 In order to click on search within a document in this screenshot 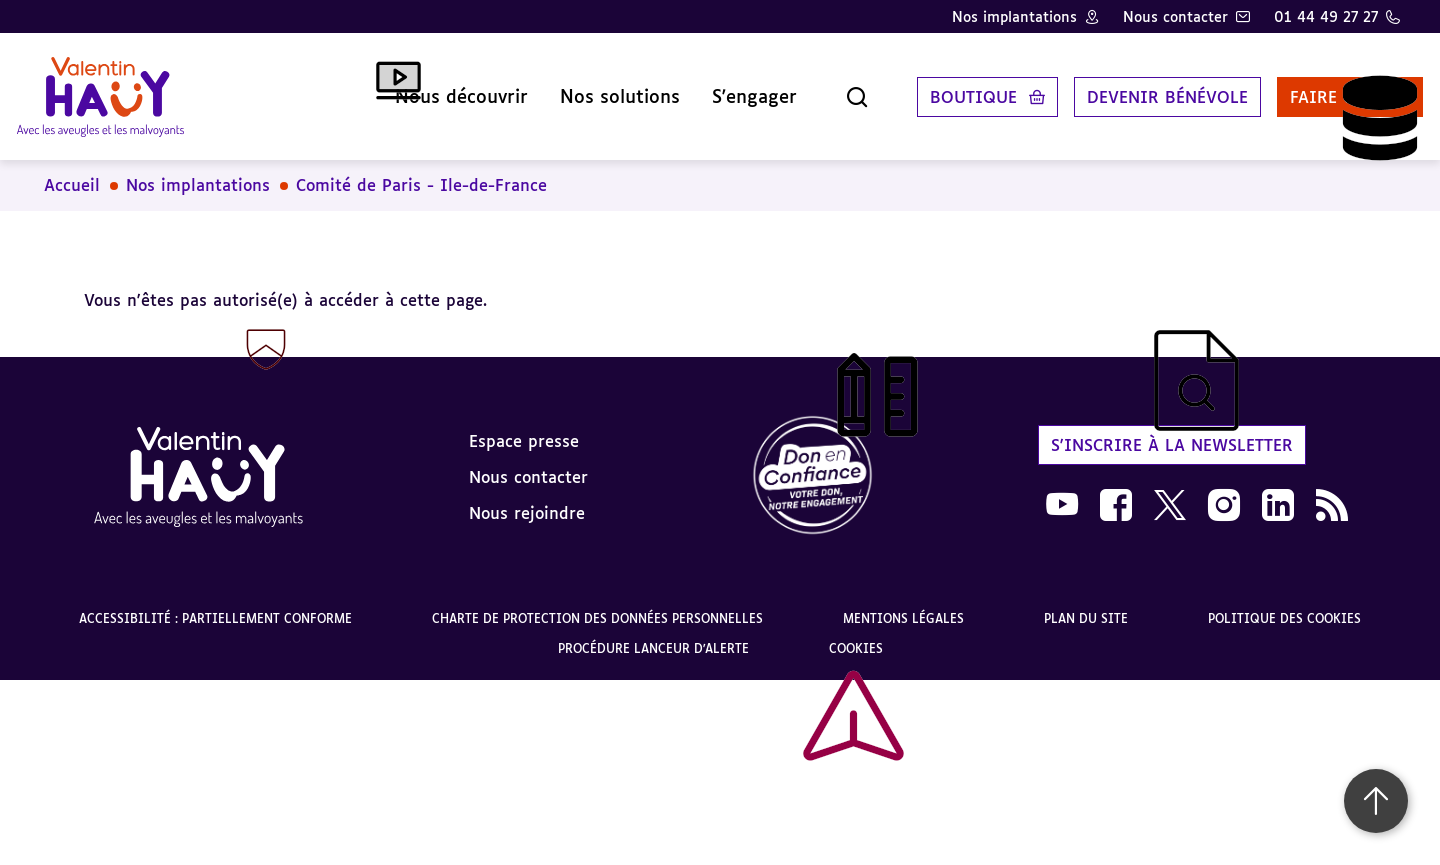, I will do `click(1196, 380)`.